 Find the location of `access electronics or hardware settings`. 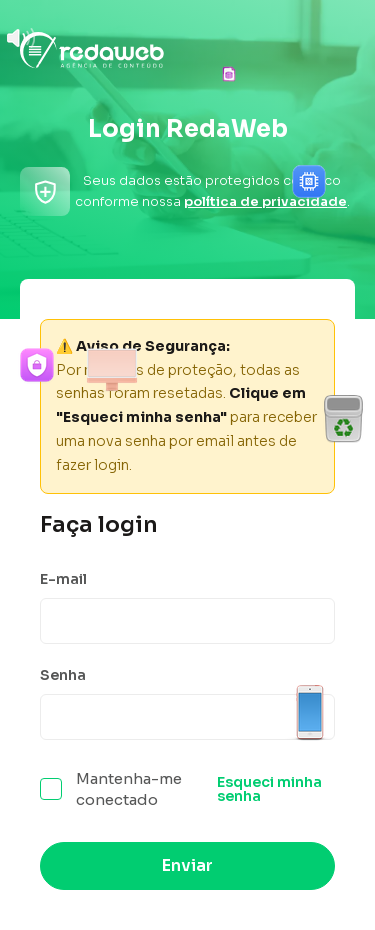

access electronics or hardware settings is located at coordinates (309, 182).